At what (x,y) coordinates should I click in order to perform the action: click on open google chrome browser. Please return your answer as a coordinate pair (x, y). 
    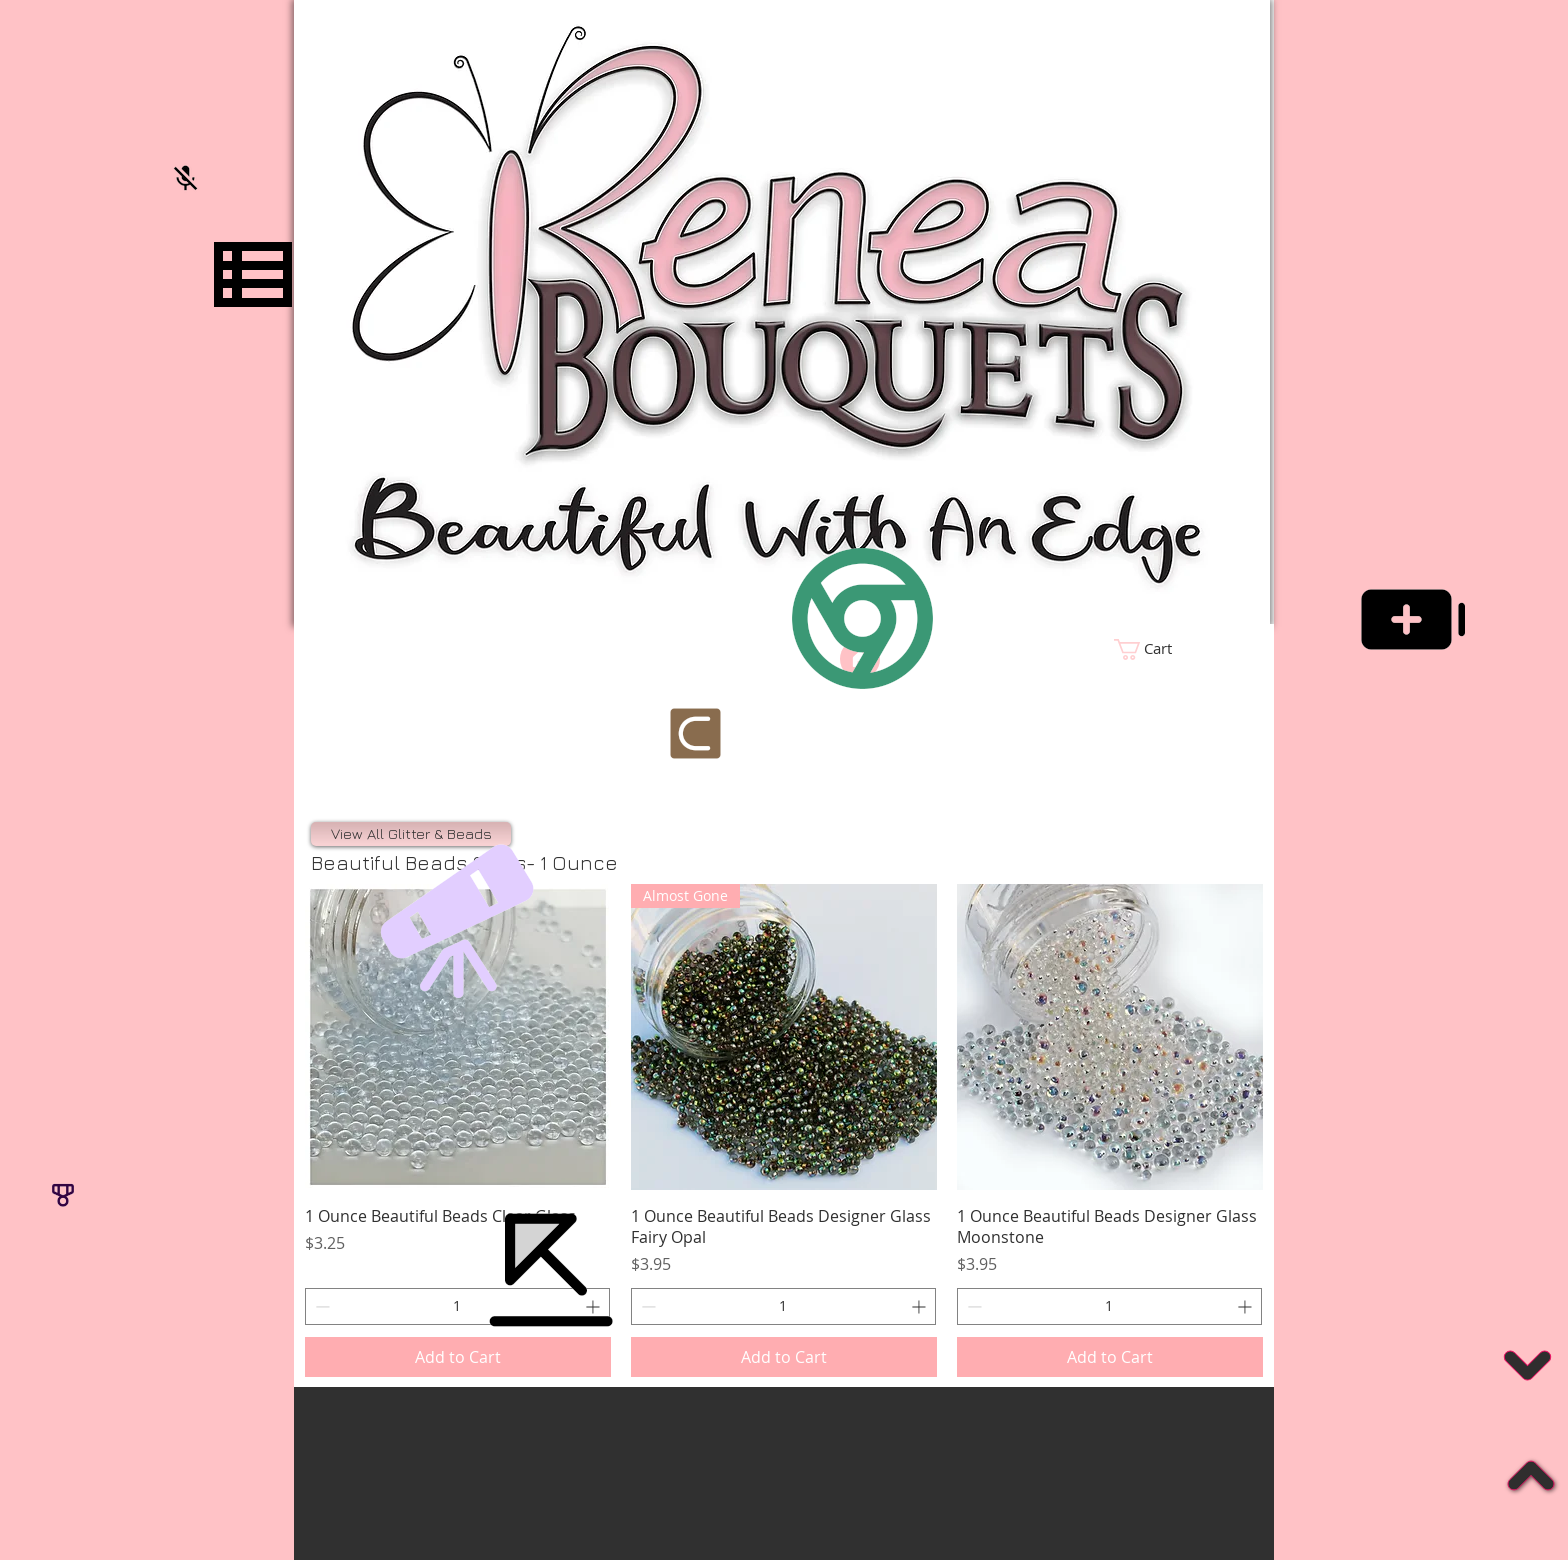
    Looking at the image, I should click on (862, 618).